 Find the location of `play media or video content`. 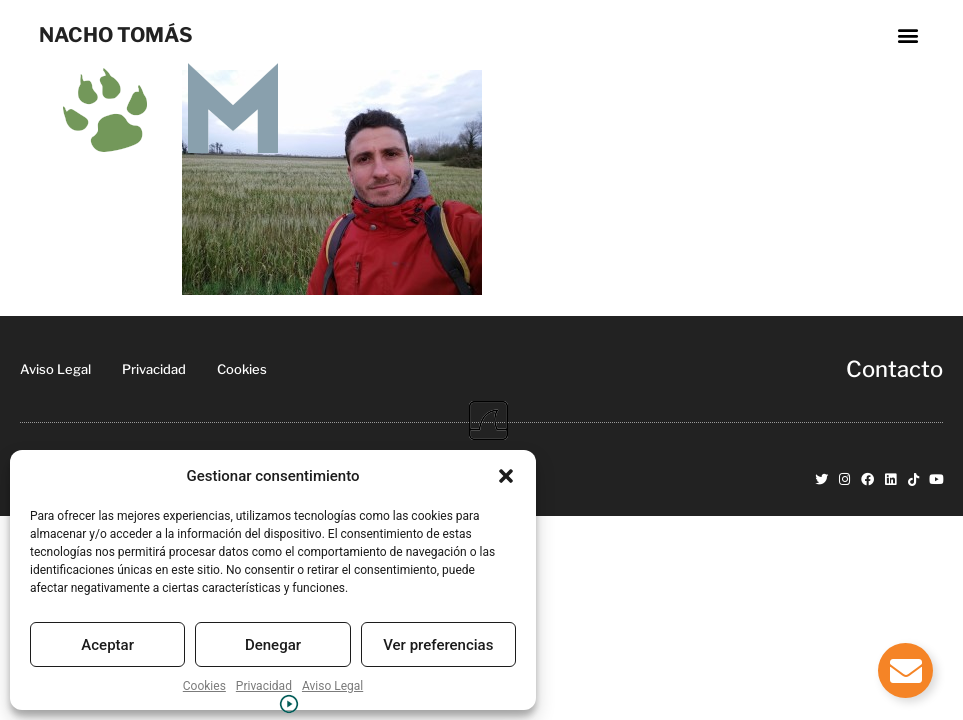

play media or video content is located at coordinates (289, 704).